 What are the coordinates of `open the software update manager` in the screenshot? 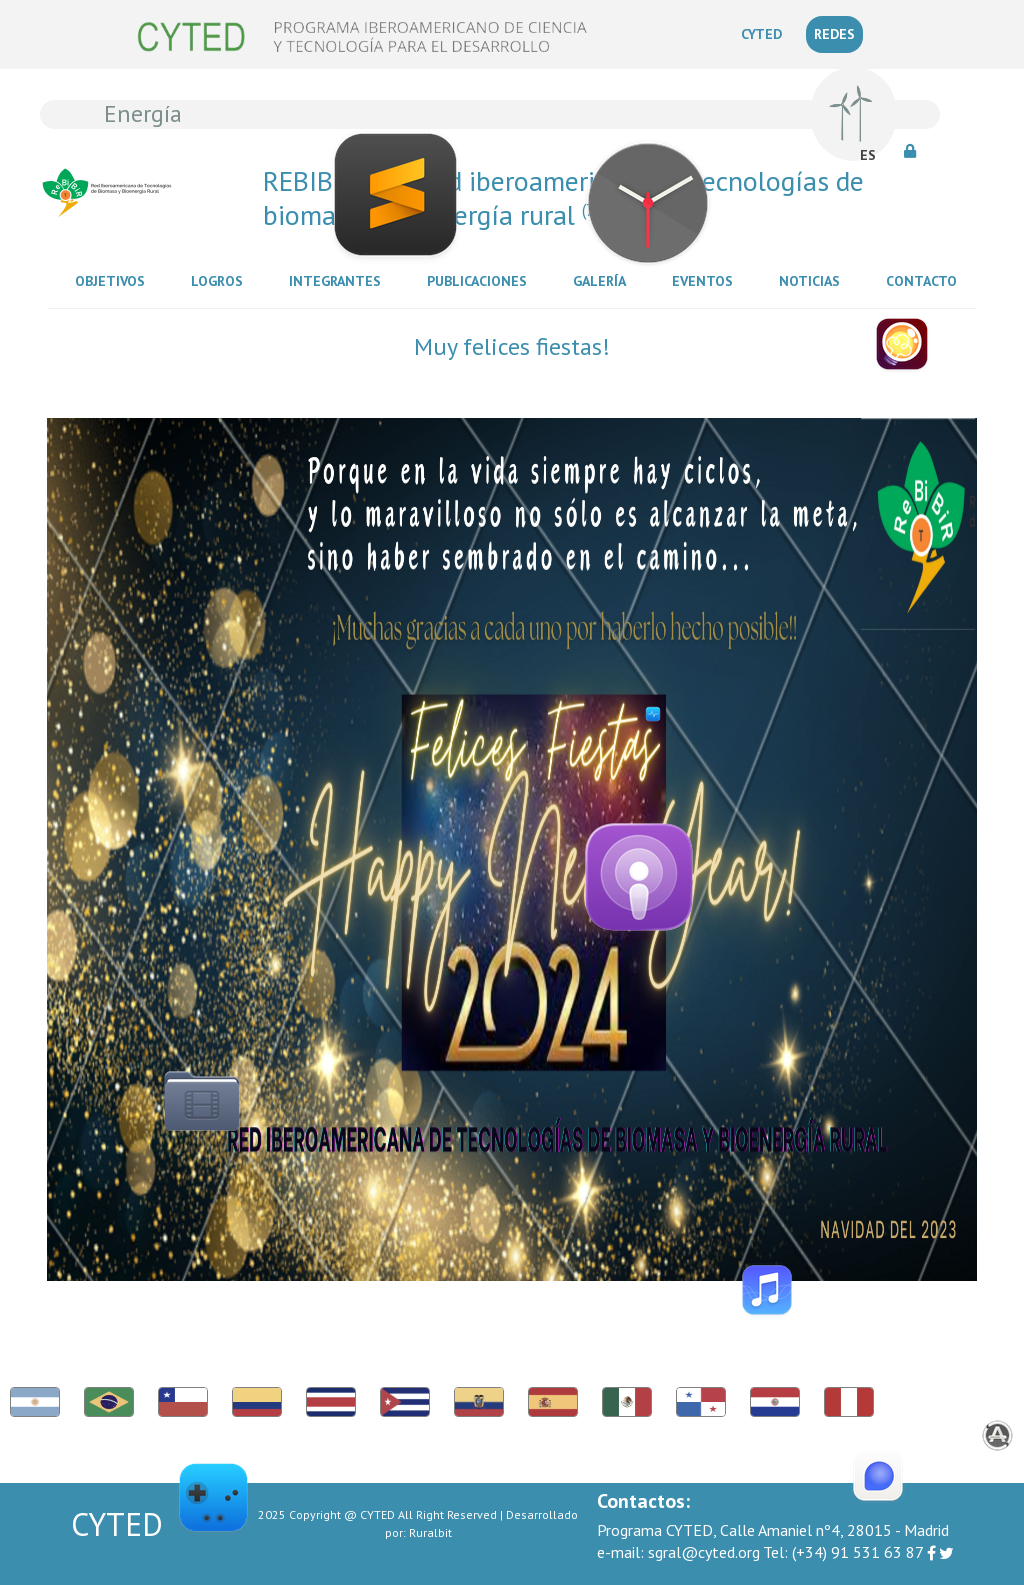 It's located at (997, 1435).